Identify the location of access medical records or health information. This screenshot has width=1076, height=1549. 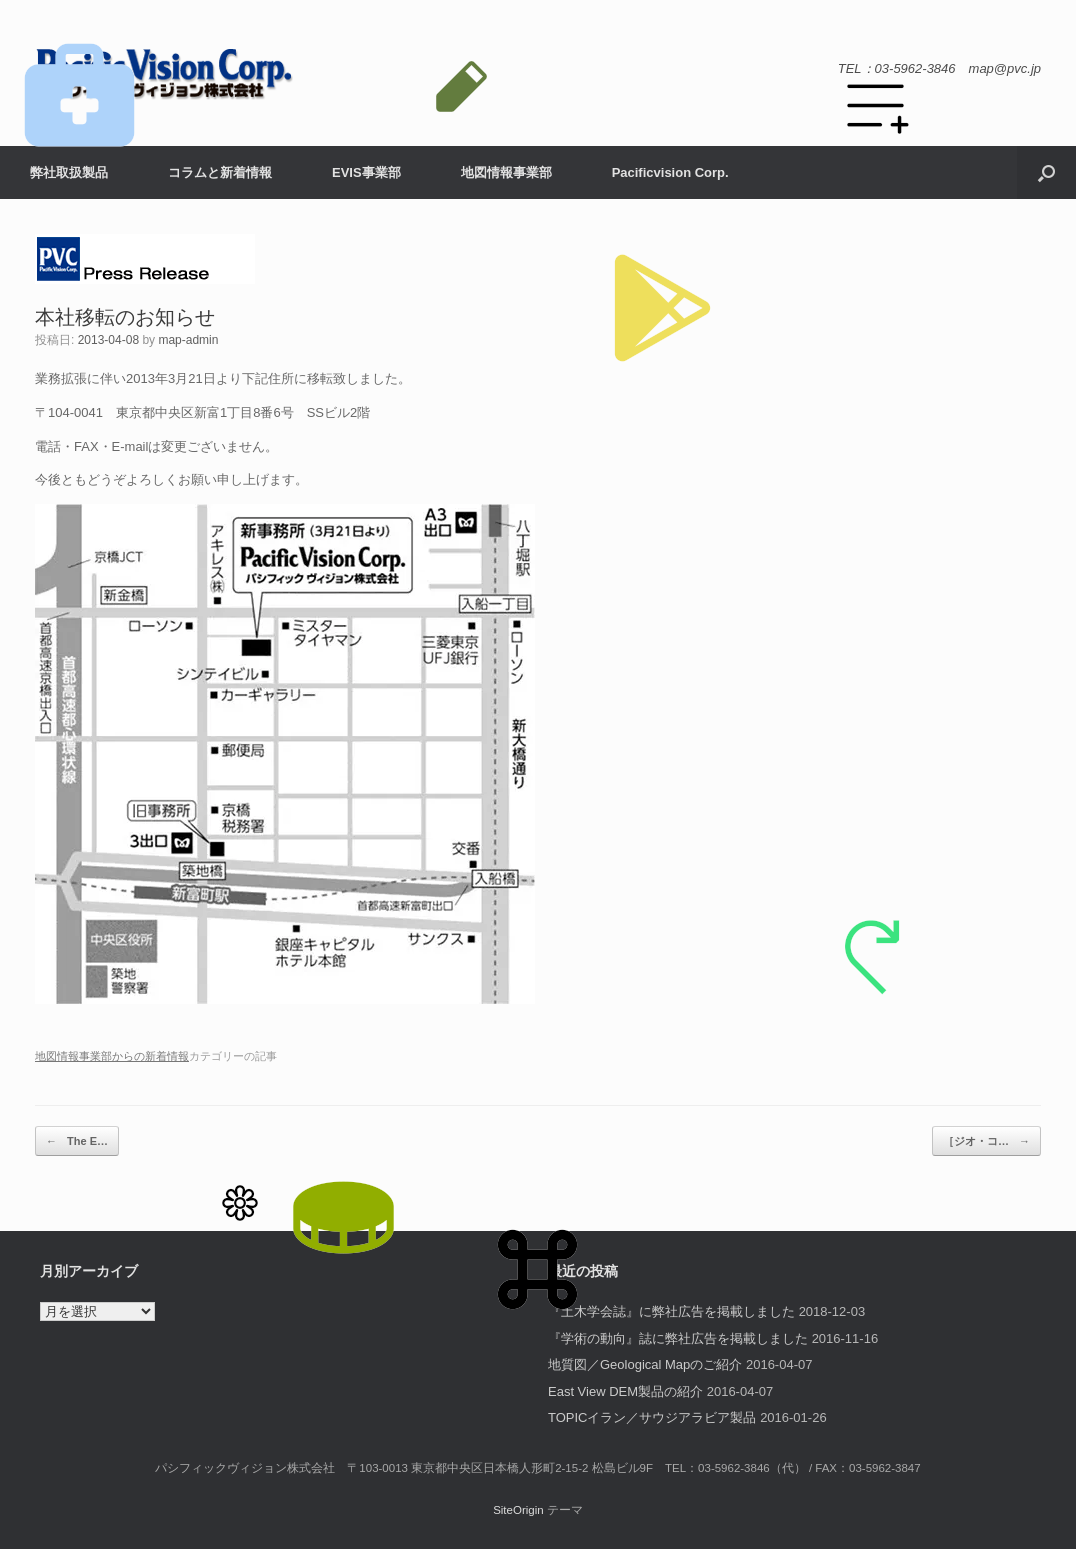
(79, 98).